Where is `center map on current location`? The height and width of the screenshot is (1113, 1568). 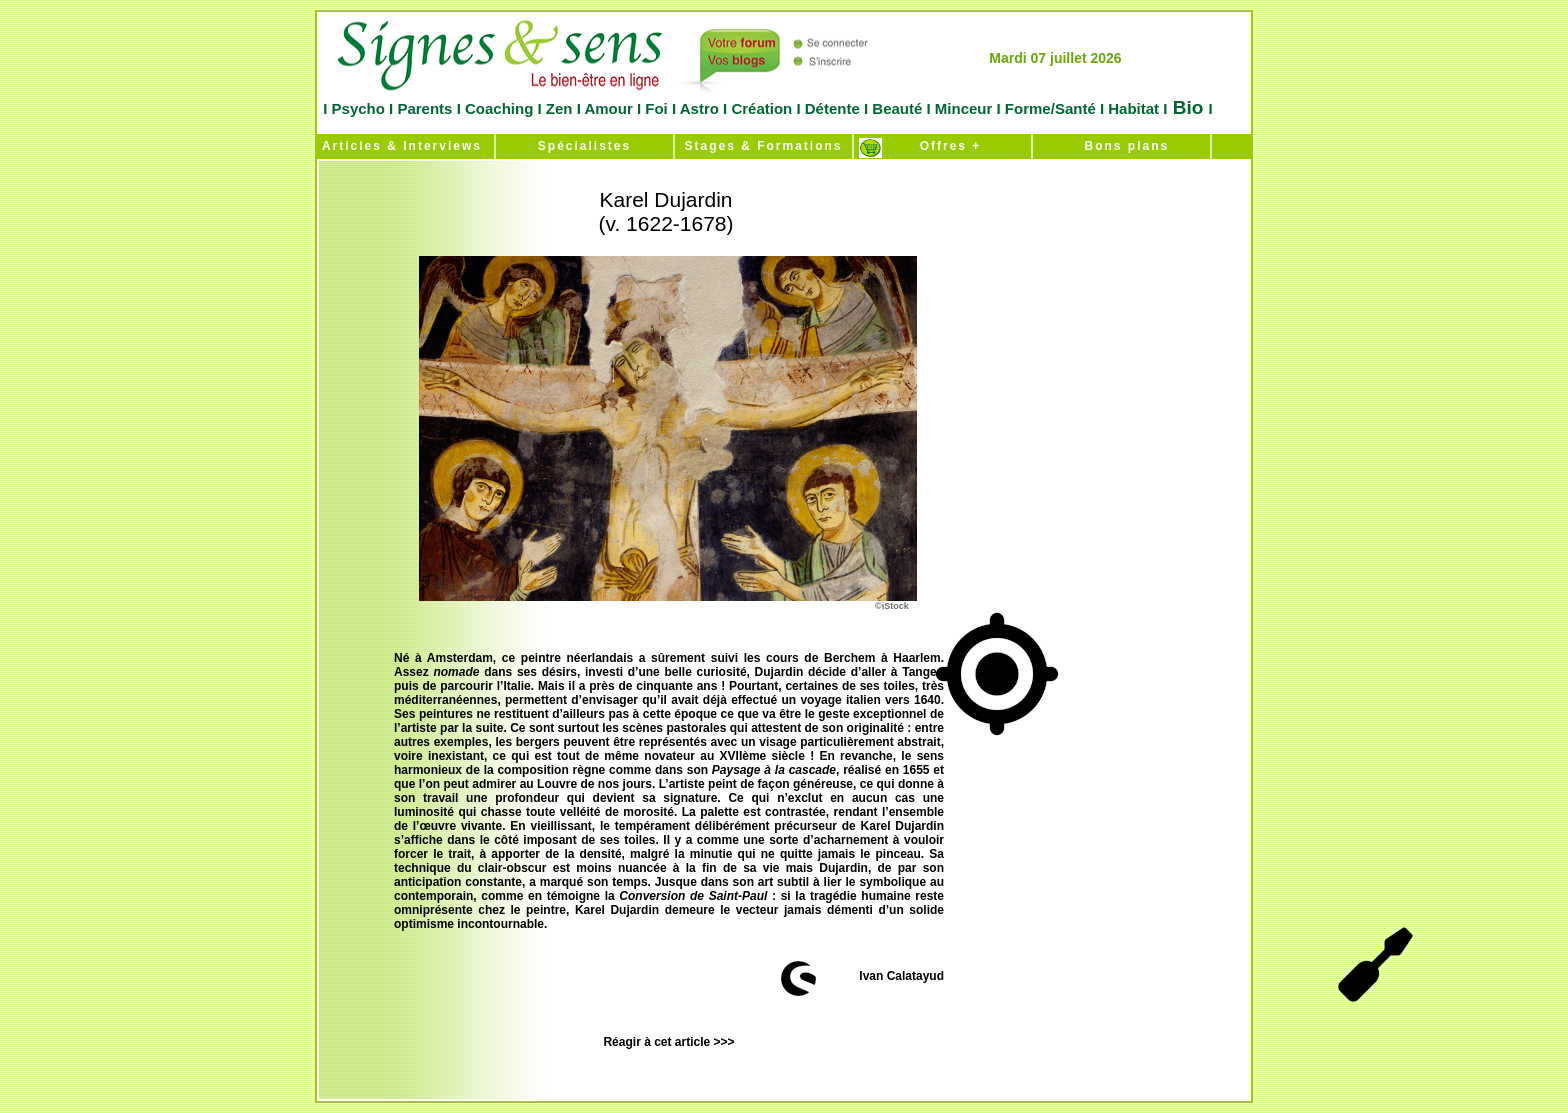 center map on current location is located at coordinates (997, 674).